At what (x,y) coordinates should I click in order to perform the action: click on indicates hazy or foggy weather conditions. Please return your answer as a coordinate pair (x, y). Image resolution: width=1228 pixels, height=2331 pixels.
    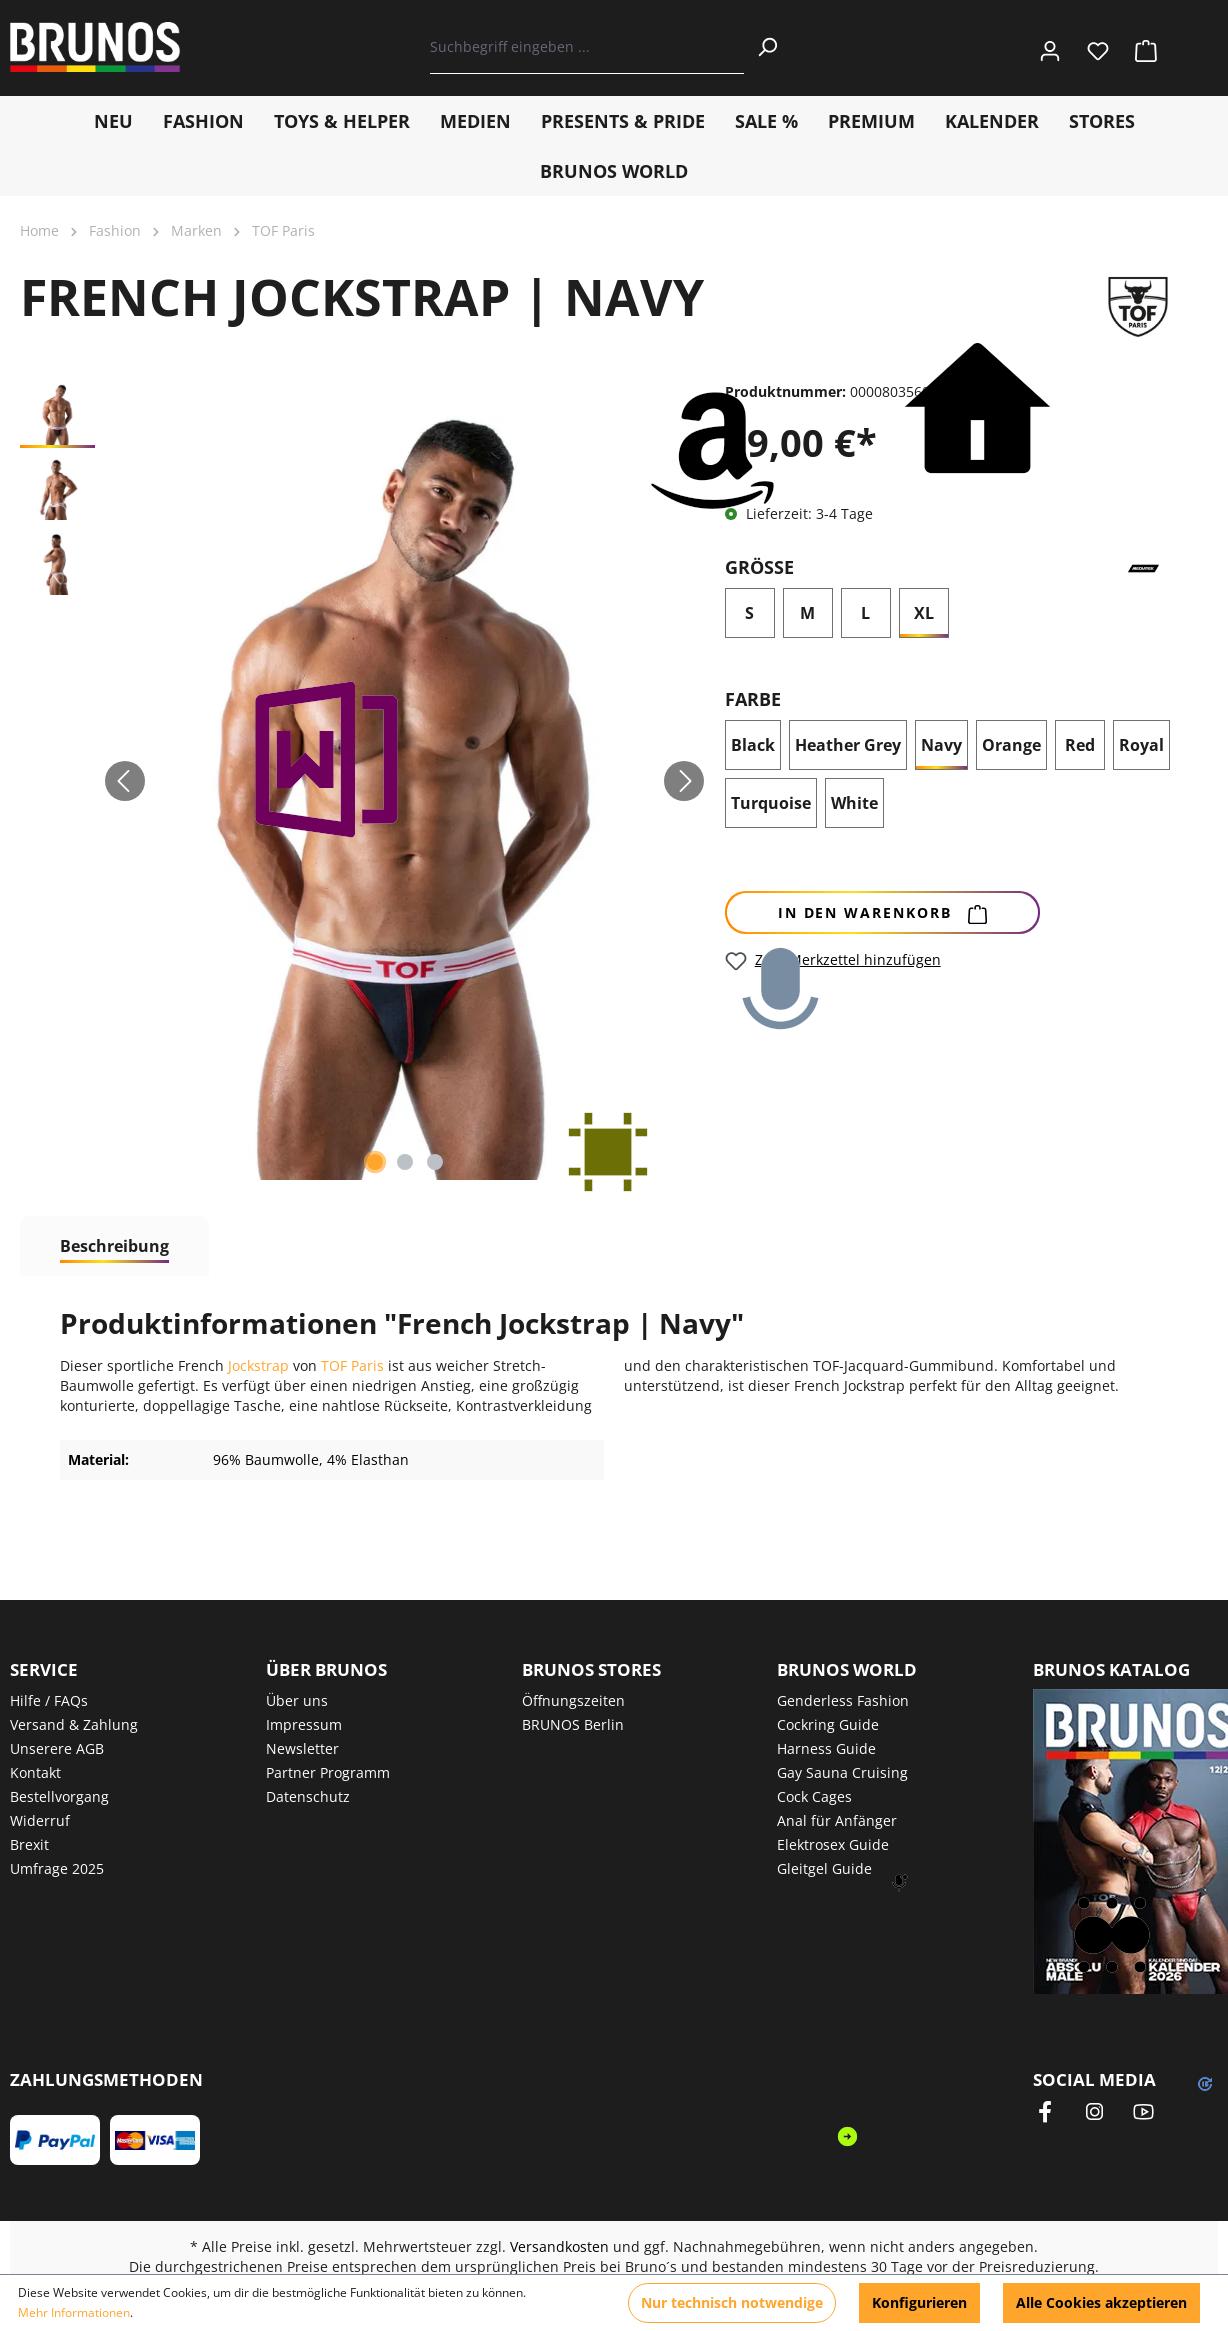
    Looking at the image, I should click on (1112, 1935).